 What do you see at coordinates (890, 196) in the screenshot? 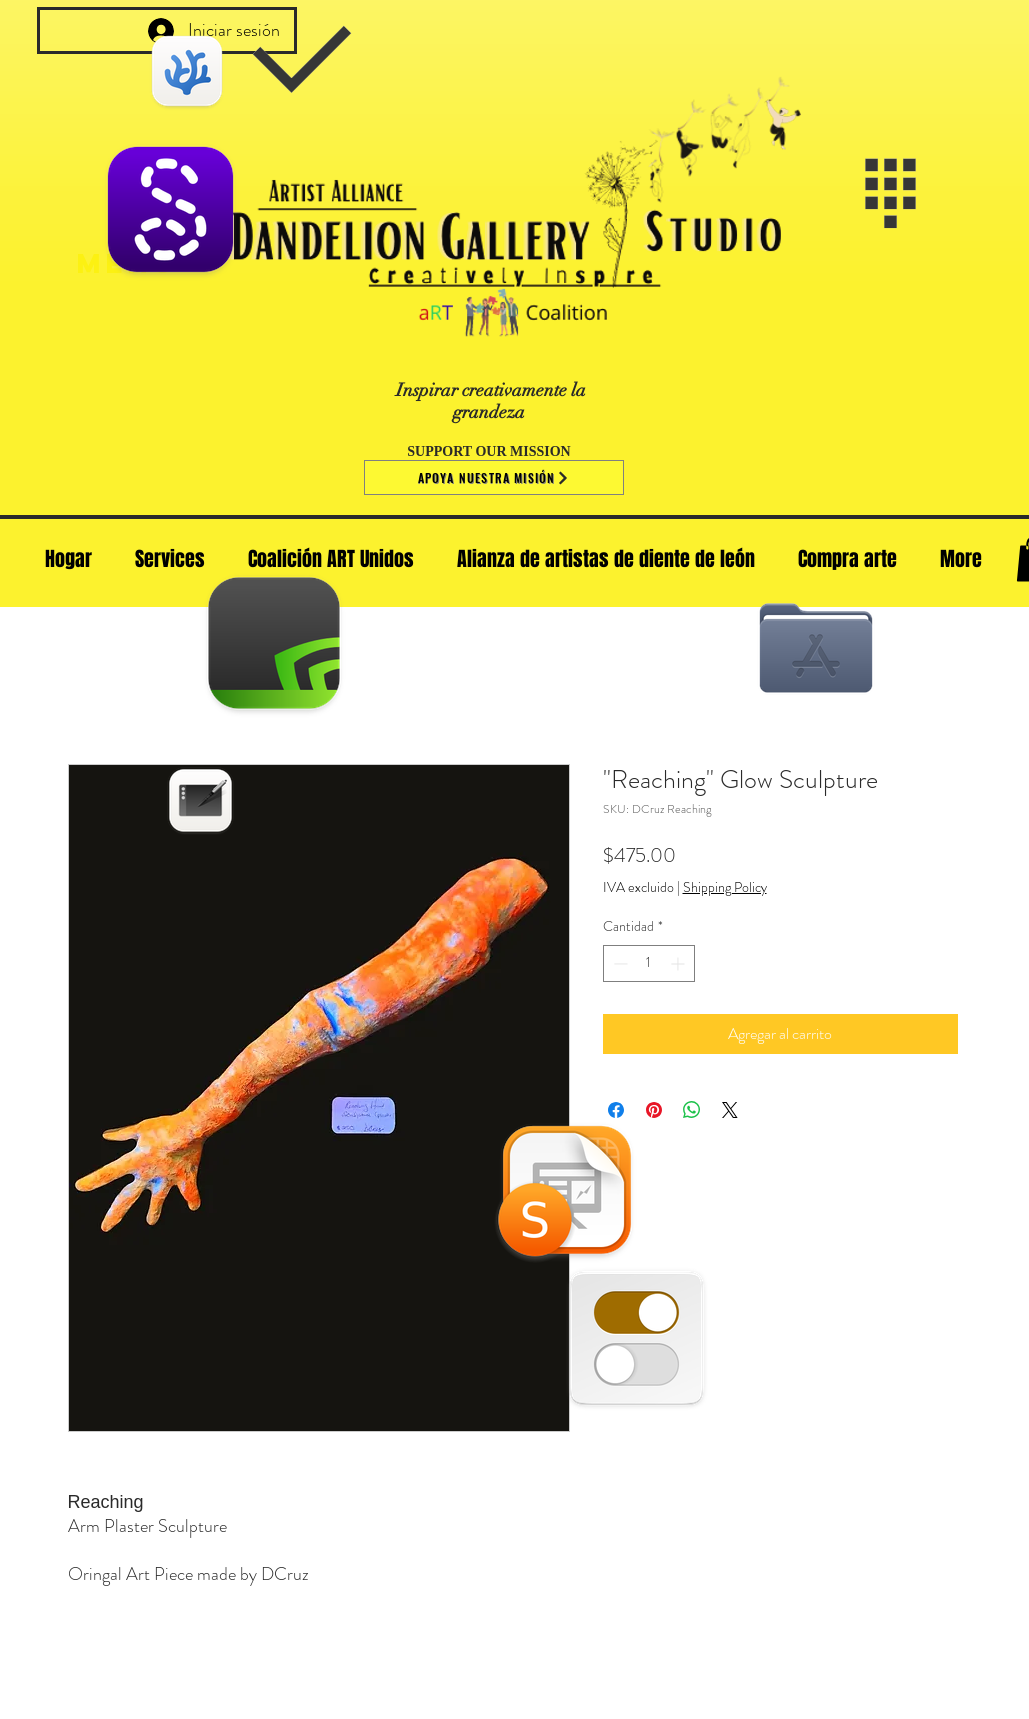
I see `open the phone dialpad` at bounding box center [890, 196].